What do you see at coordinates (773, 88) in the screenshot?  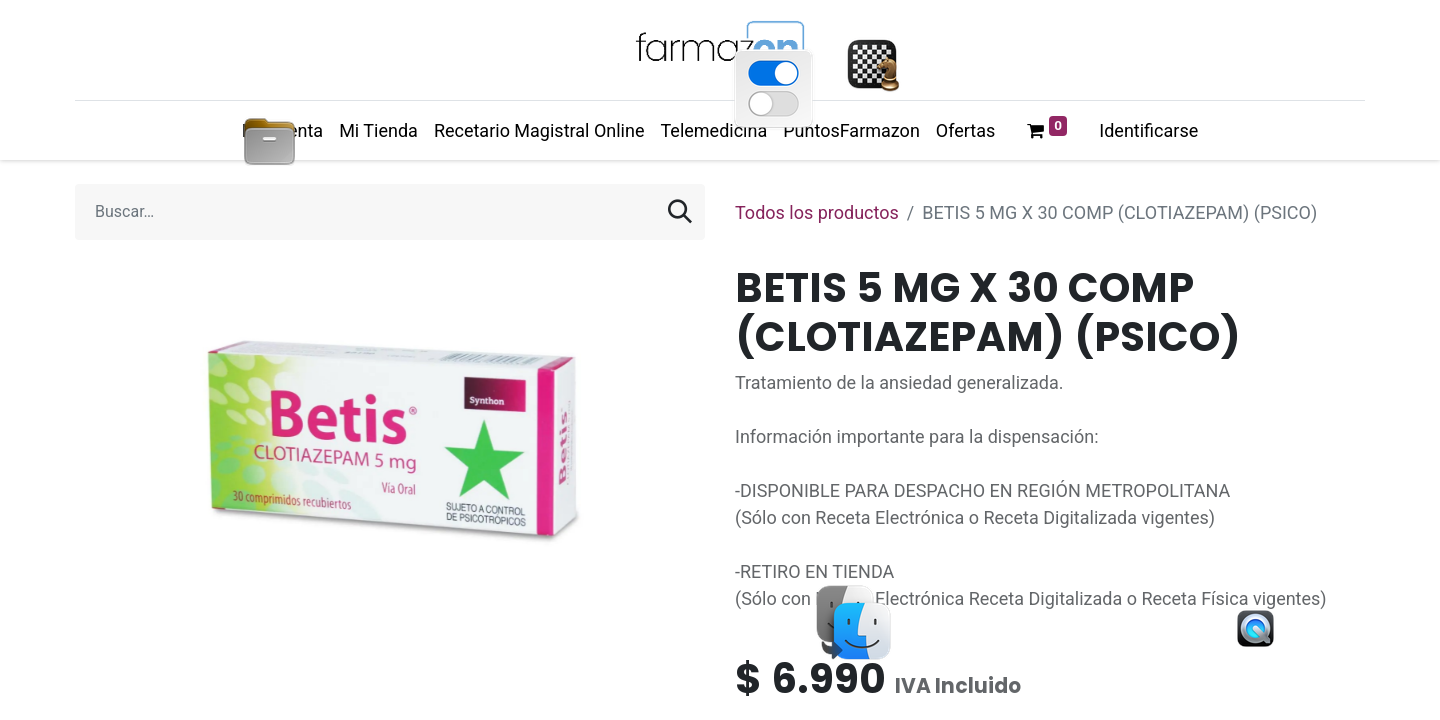 I see `open gnome tweaks application` at bounding box center [773, 88].